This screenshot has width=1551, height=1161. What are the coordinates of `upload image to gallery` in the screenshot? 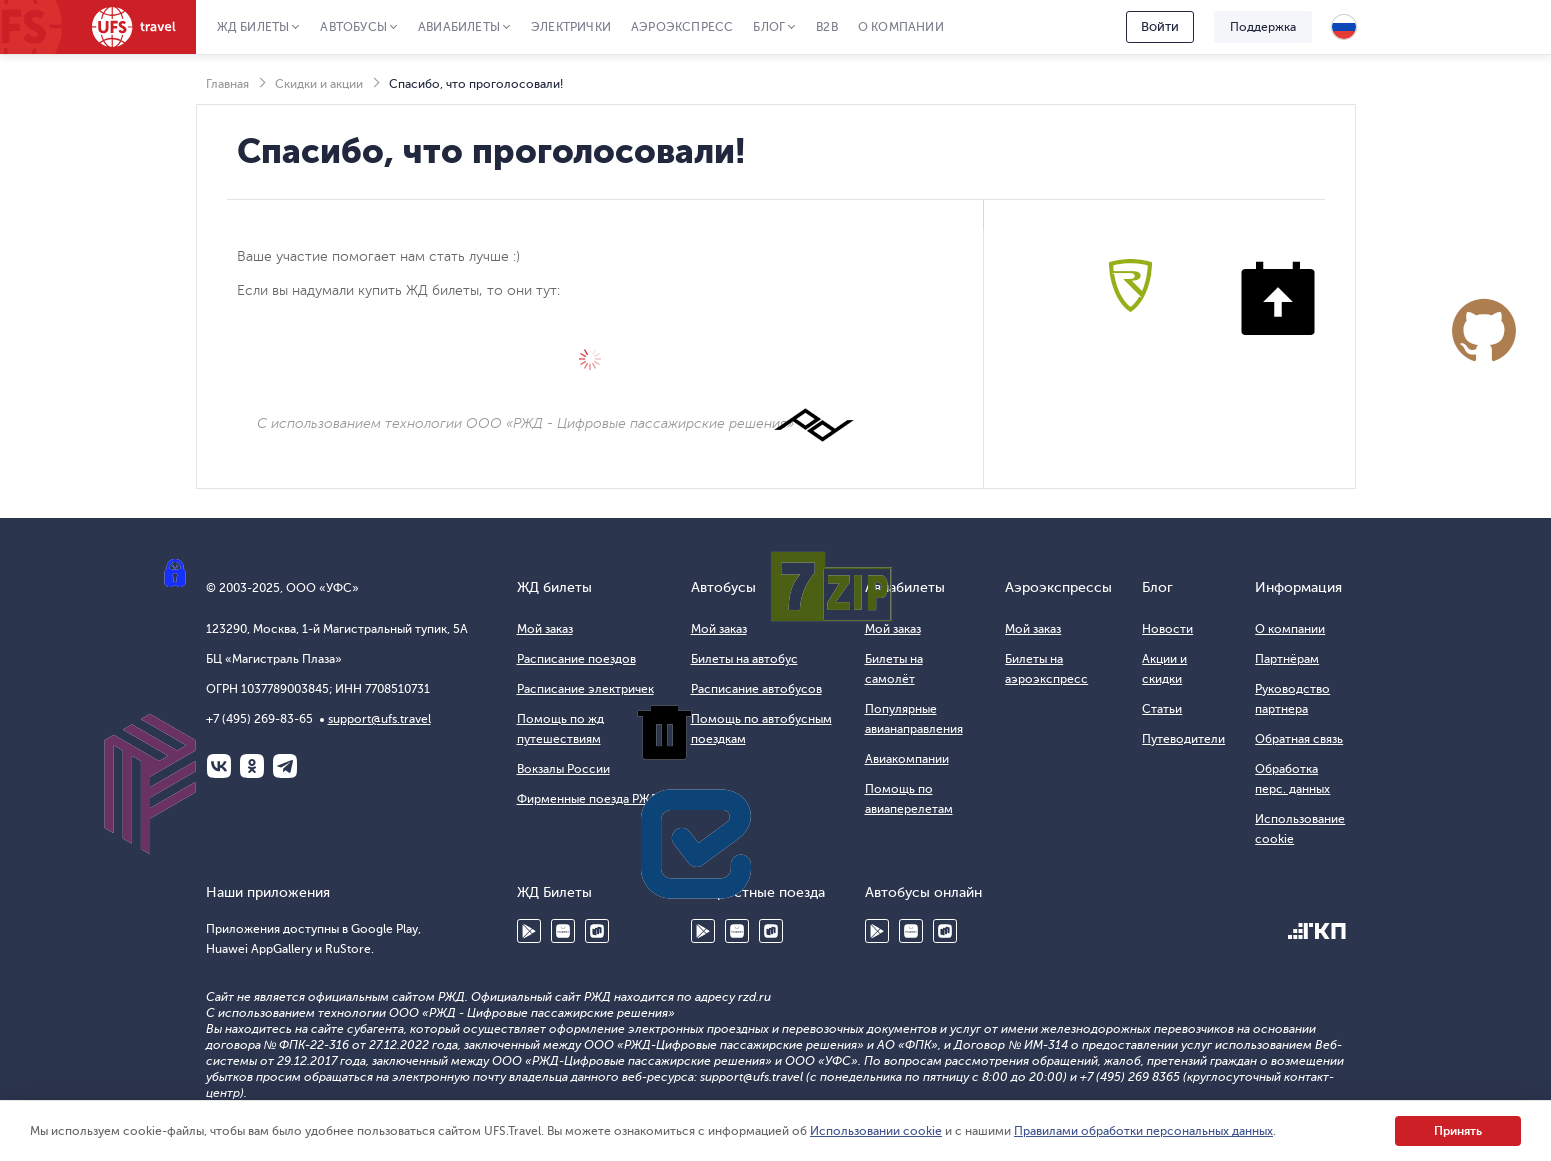 It's located at (1278, 302).